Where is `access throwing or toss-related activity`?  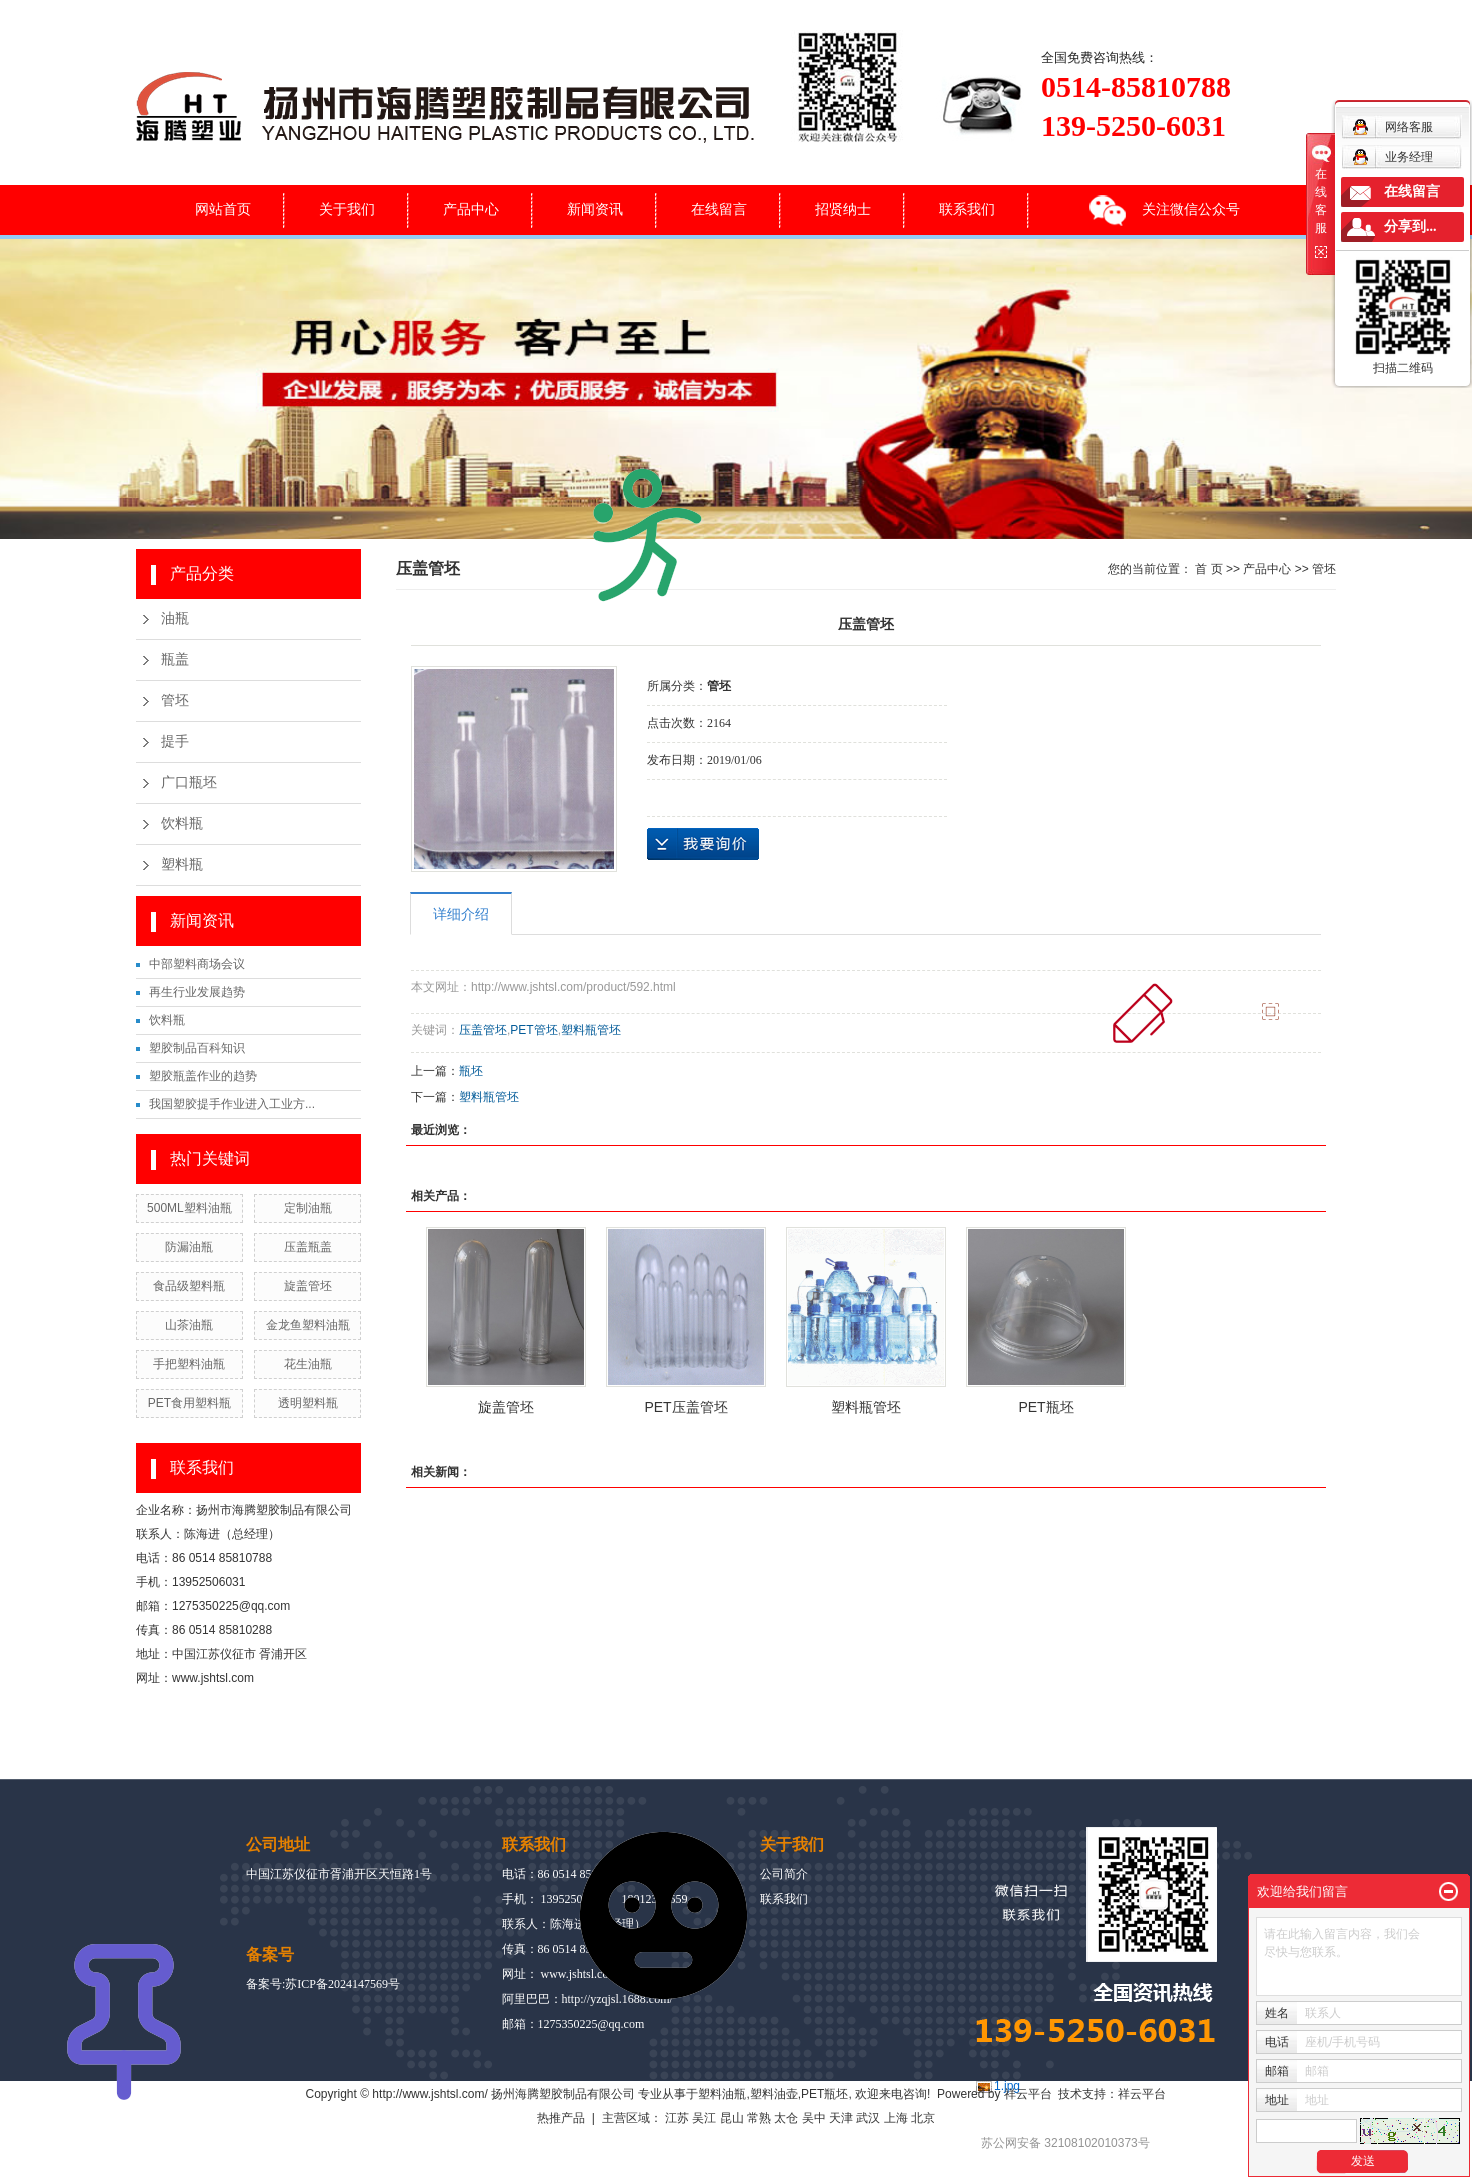
access throwing or toss-related activity is located at coordinates (642, 532).